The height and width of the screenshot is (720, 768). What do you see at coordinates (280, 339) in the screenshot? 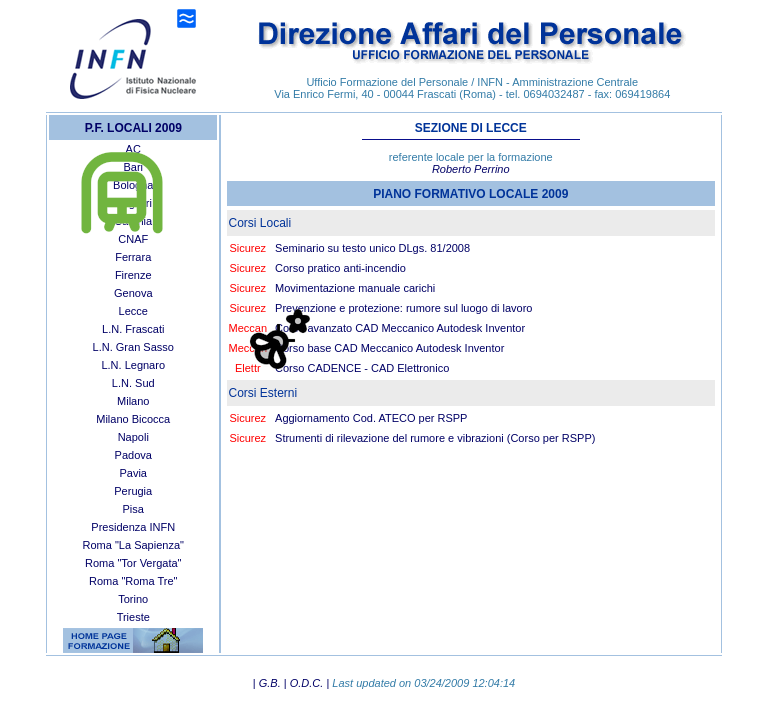
I see `access nature or outdoor-themed emoji` at bounding box center [280, 339].